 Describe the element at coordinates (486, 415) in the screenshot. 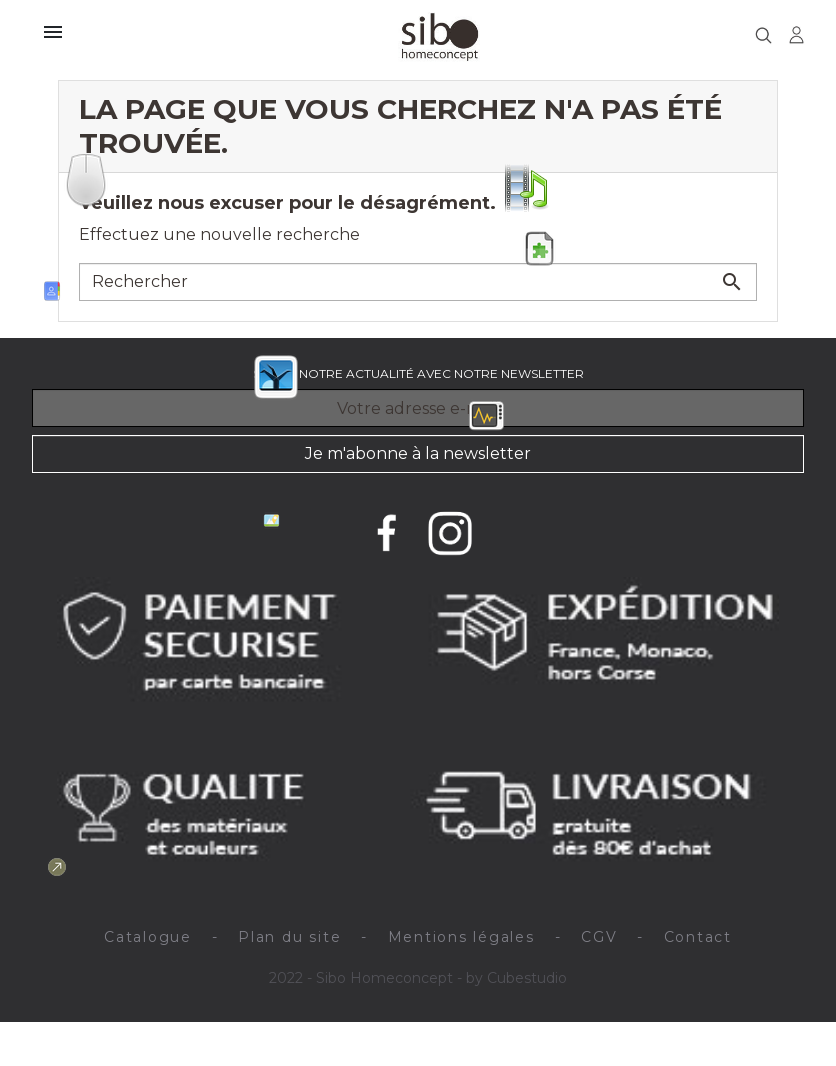

I see `open system monitor application` at that location.